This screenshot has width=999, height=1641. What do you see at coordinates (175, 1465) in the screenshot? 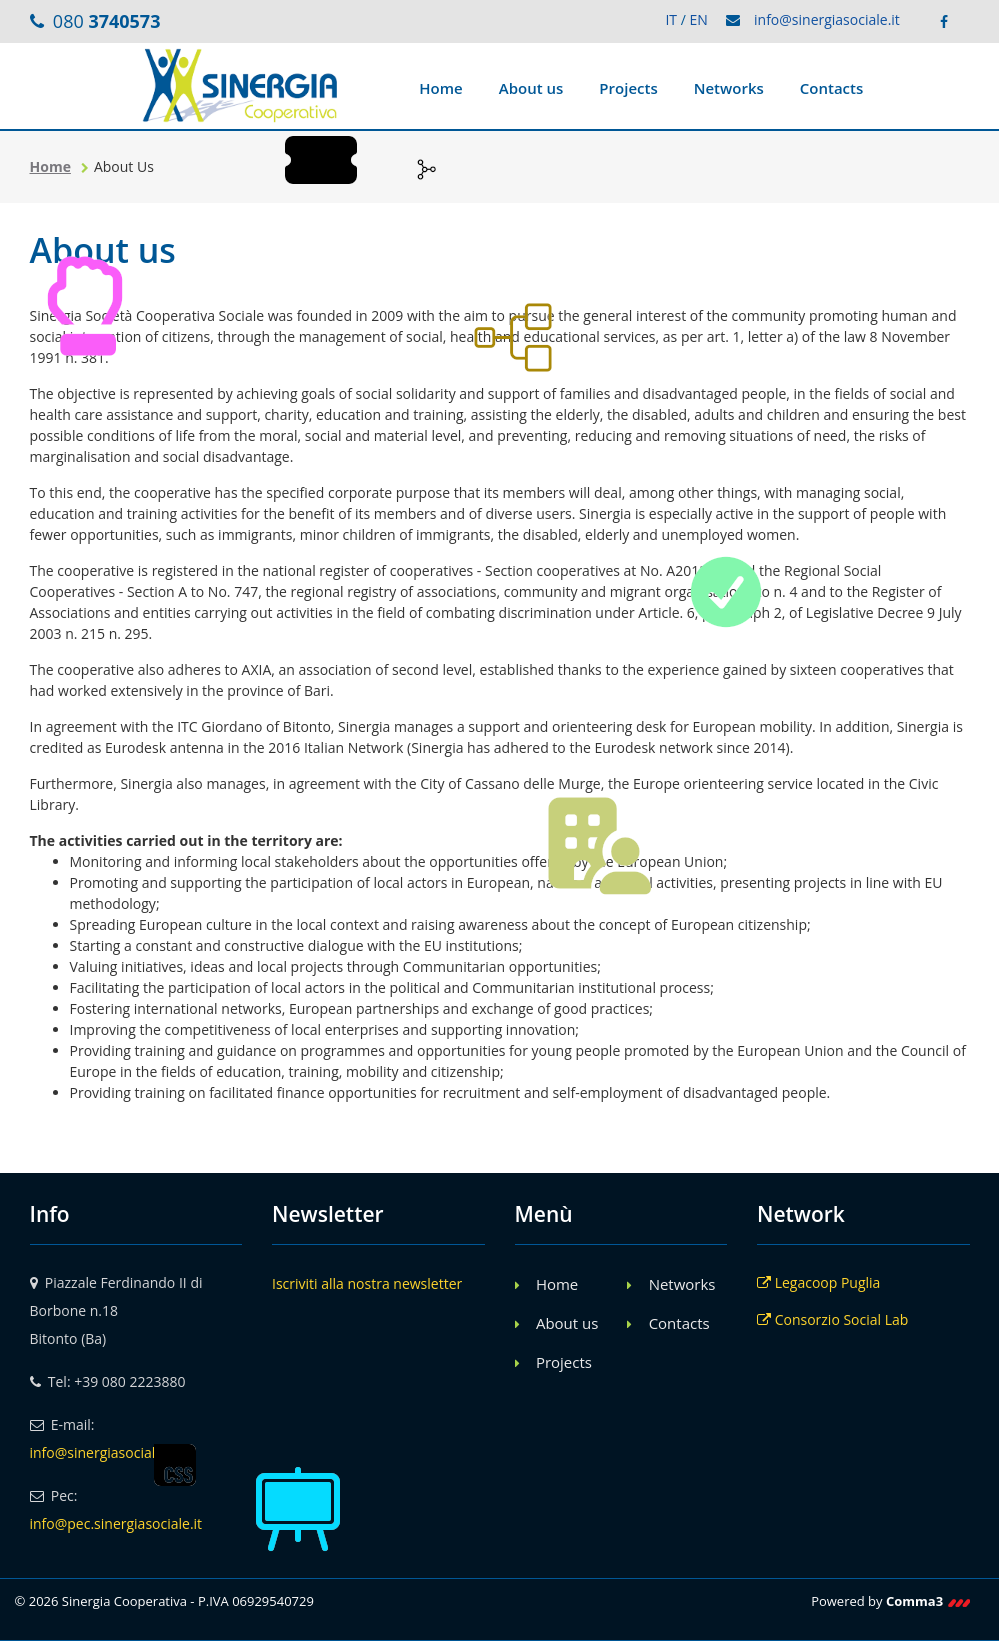
I see `CSS programming language logo` at bounding box center [175, 1465].